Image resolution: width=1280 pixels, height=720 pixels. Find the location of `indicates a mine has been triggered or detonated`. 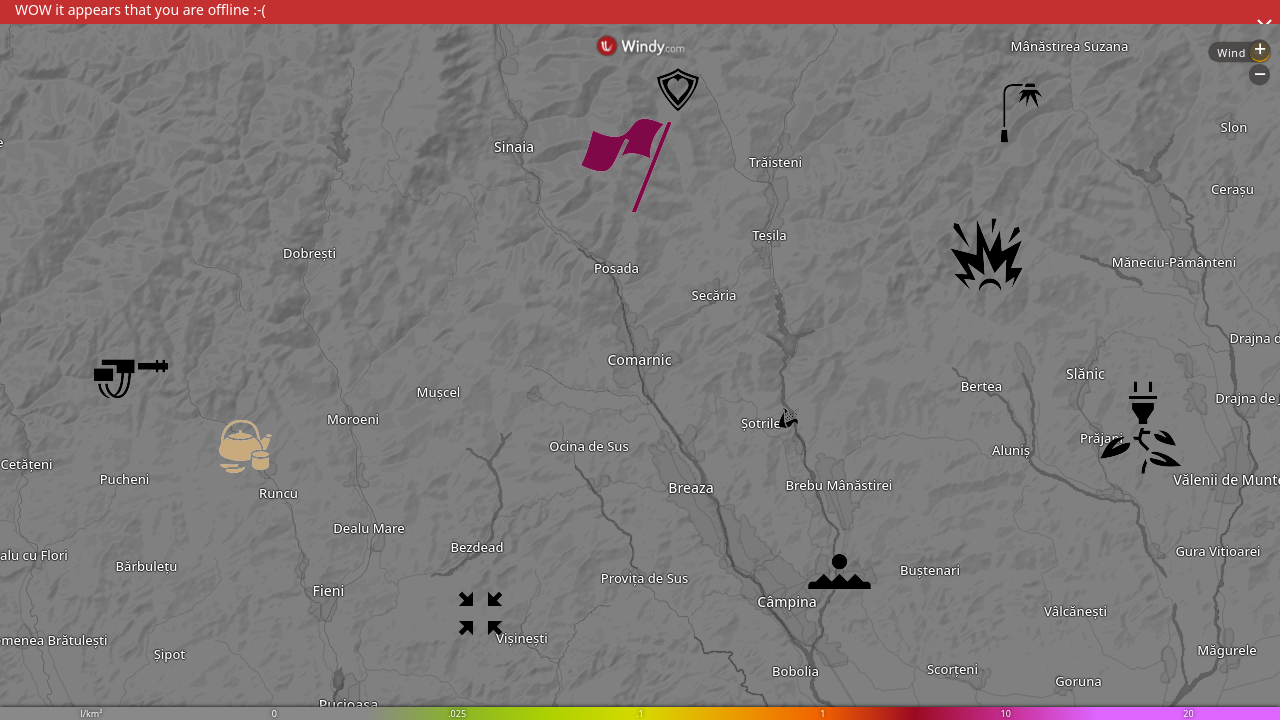

indicates a mine has been triggered or detonated is located at coordinates (986, 255).